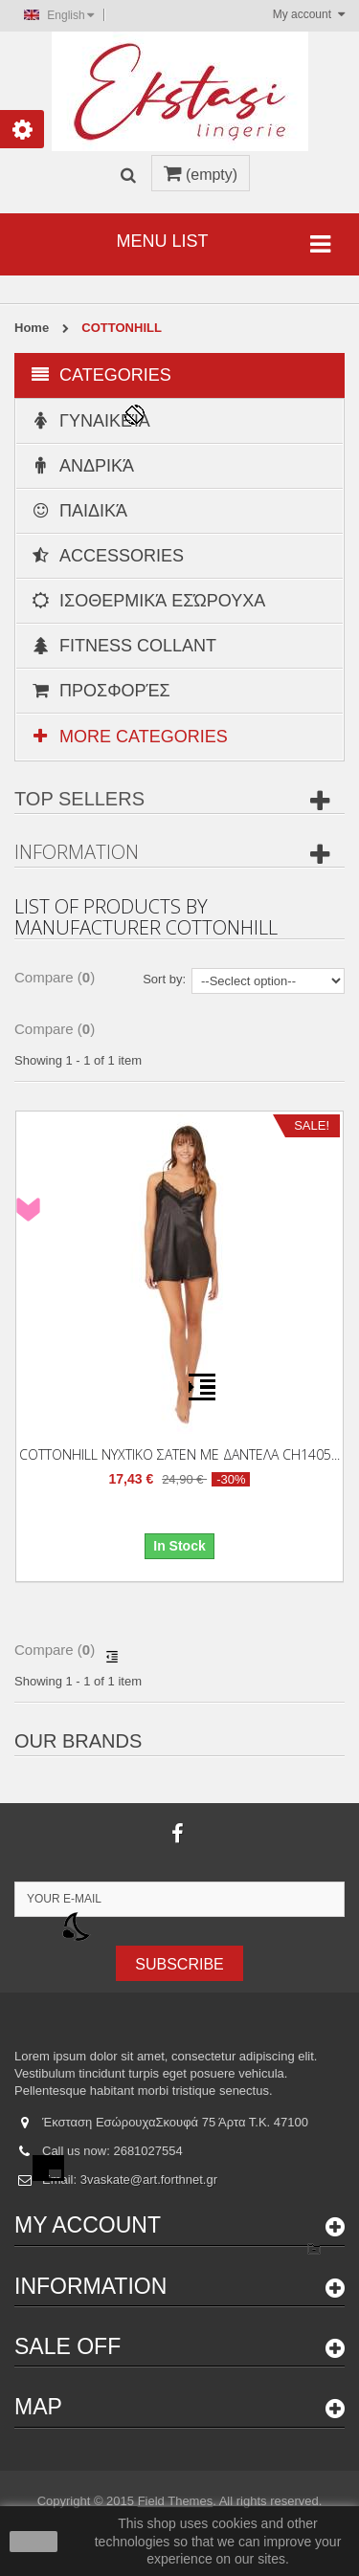 The image size is (359, 2576). I want to click on remove a folder, so click(314, 2249).